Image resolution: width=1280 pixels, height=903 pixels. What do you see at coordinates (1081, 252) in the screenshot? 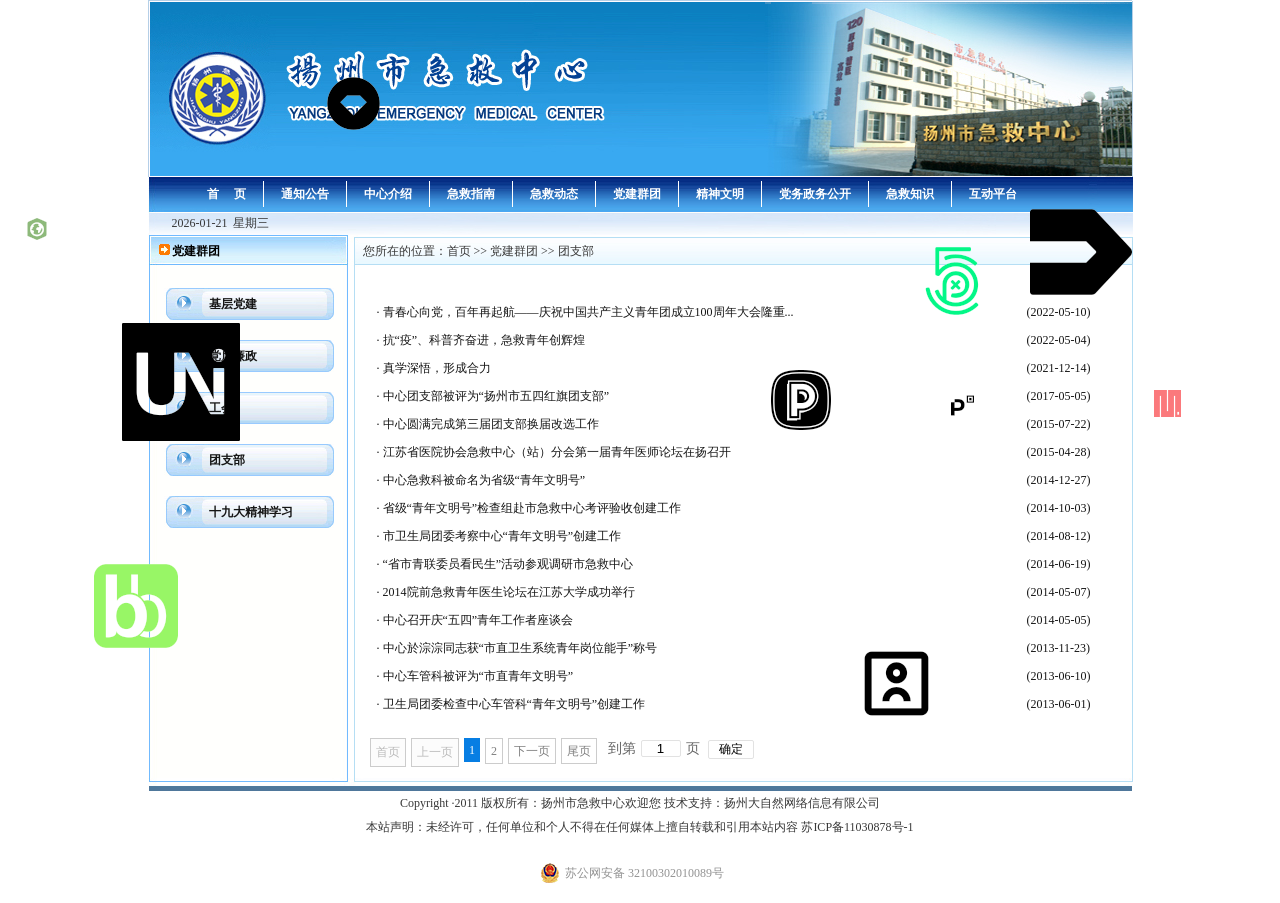
I see `open the V2EX community forum` at bounding box center [1081, 252].